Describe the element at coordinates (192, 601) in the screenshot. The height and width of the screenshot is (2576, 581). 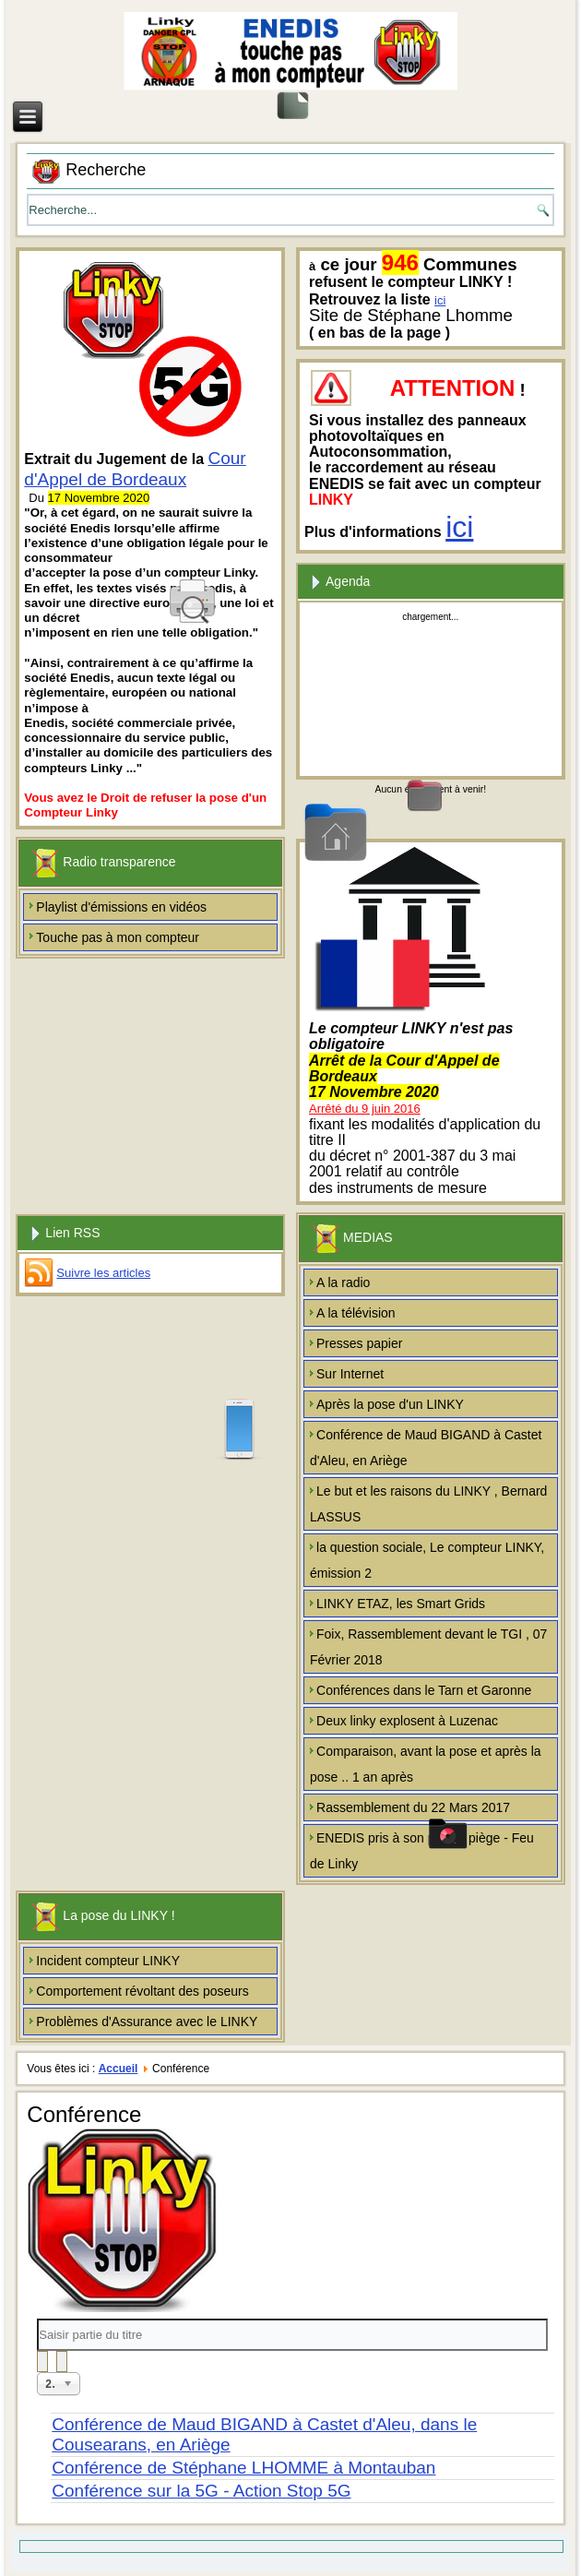
I see `preview document before printing` at that location.